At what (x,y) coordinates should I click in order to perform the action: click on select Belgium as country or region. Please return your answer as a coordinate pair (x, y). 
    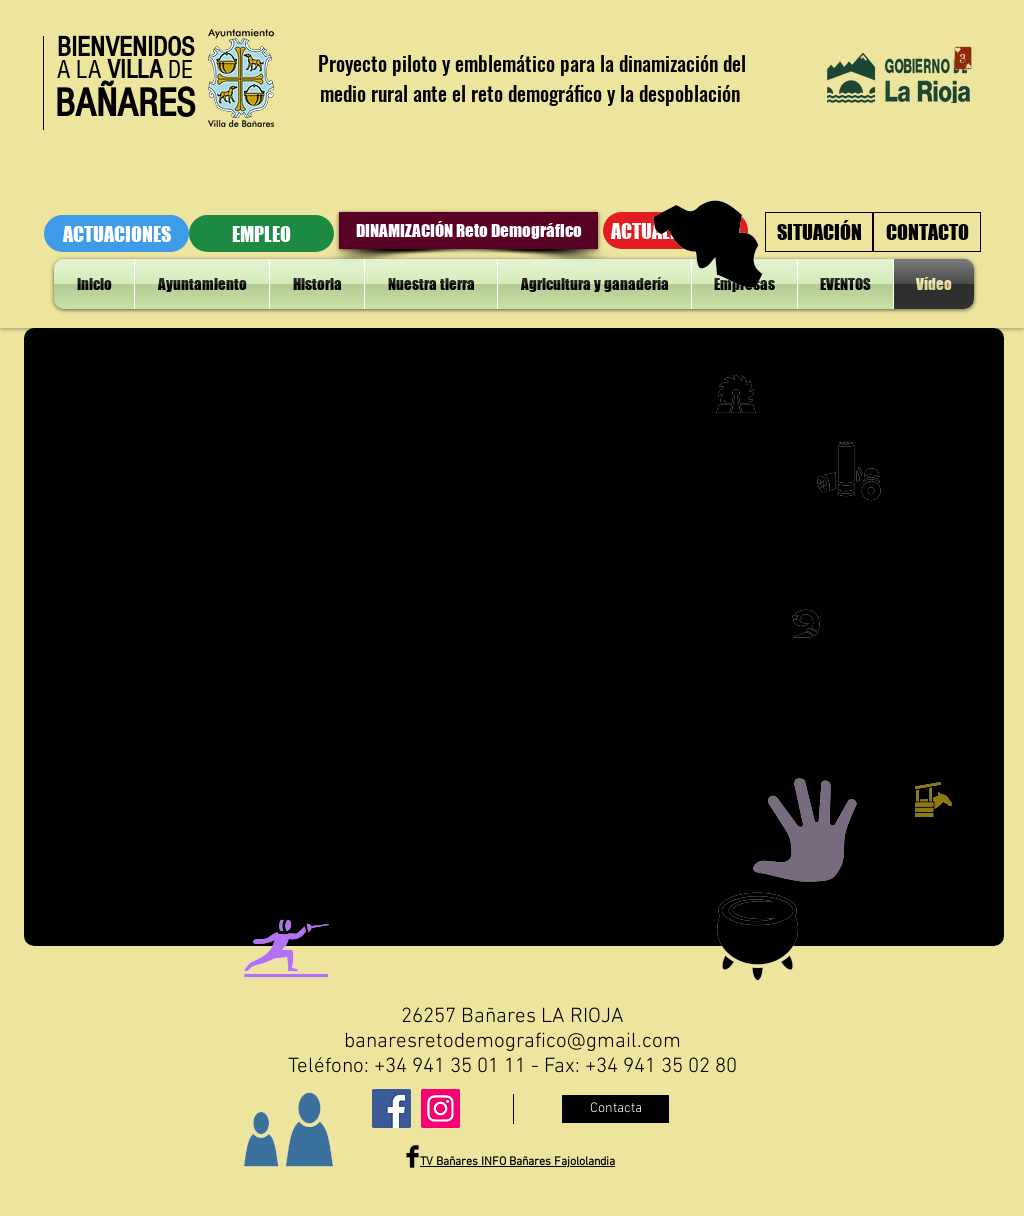
    Looking at the image, I should click on (708, 244).